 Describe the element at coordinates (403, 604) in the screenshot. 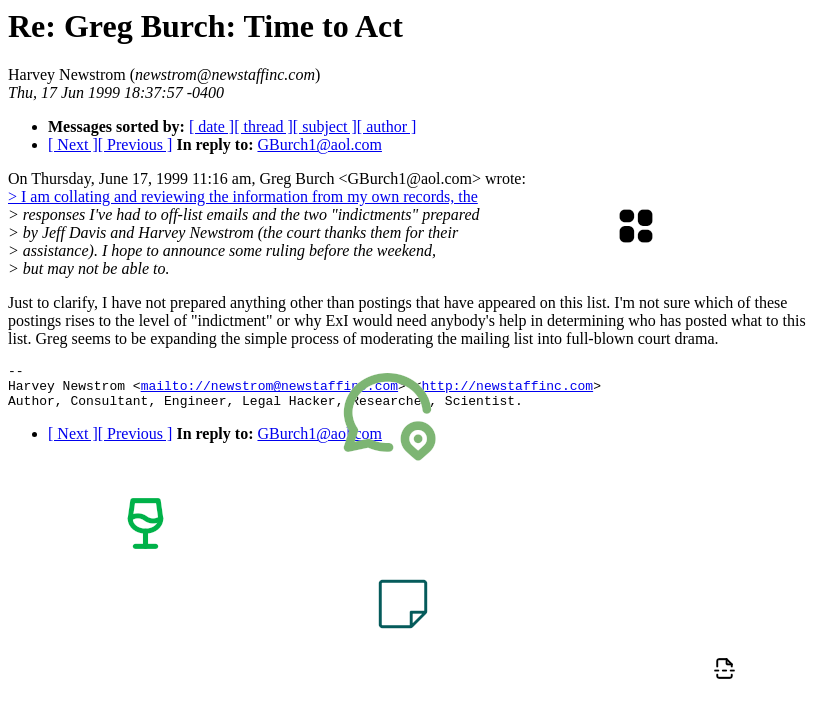

I see `create a new note` at that location.